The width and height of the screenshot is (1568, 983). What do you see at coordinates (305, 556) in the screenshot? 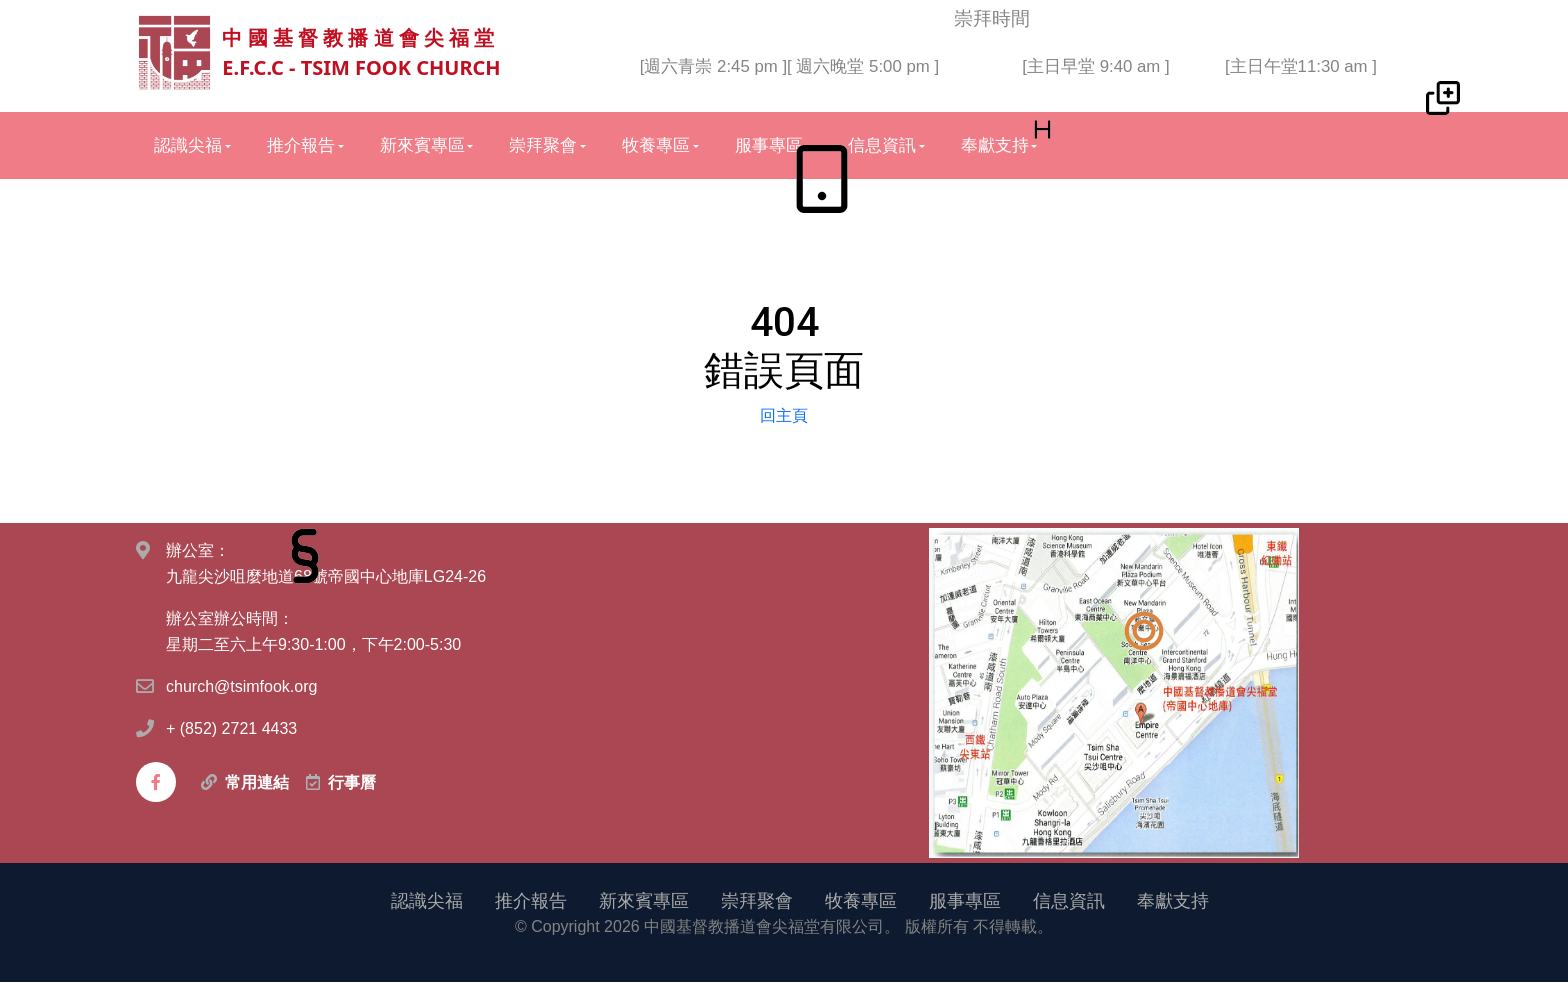
I see `indicates a section or paragraph marker` at bounding box center [305, 556].